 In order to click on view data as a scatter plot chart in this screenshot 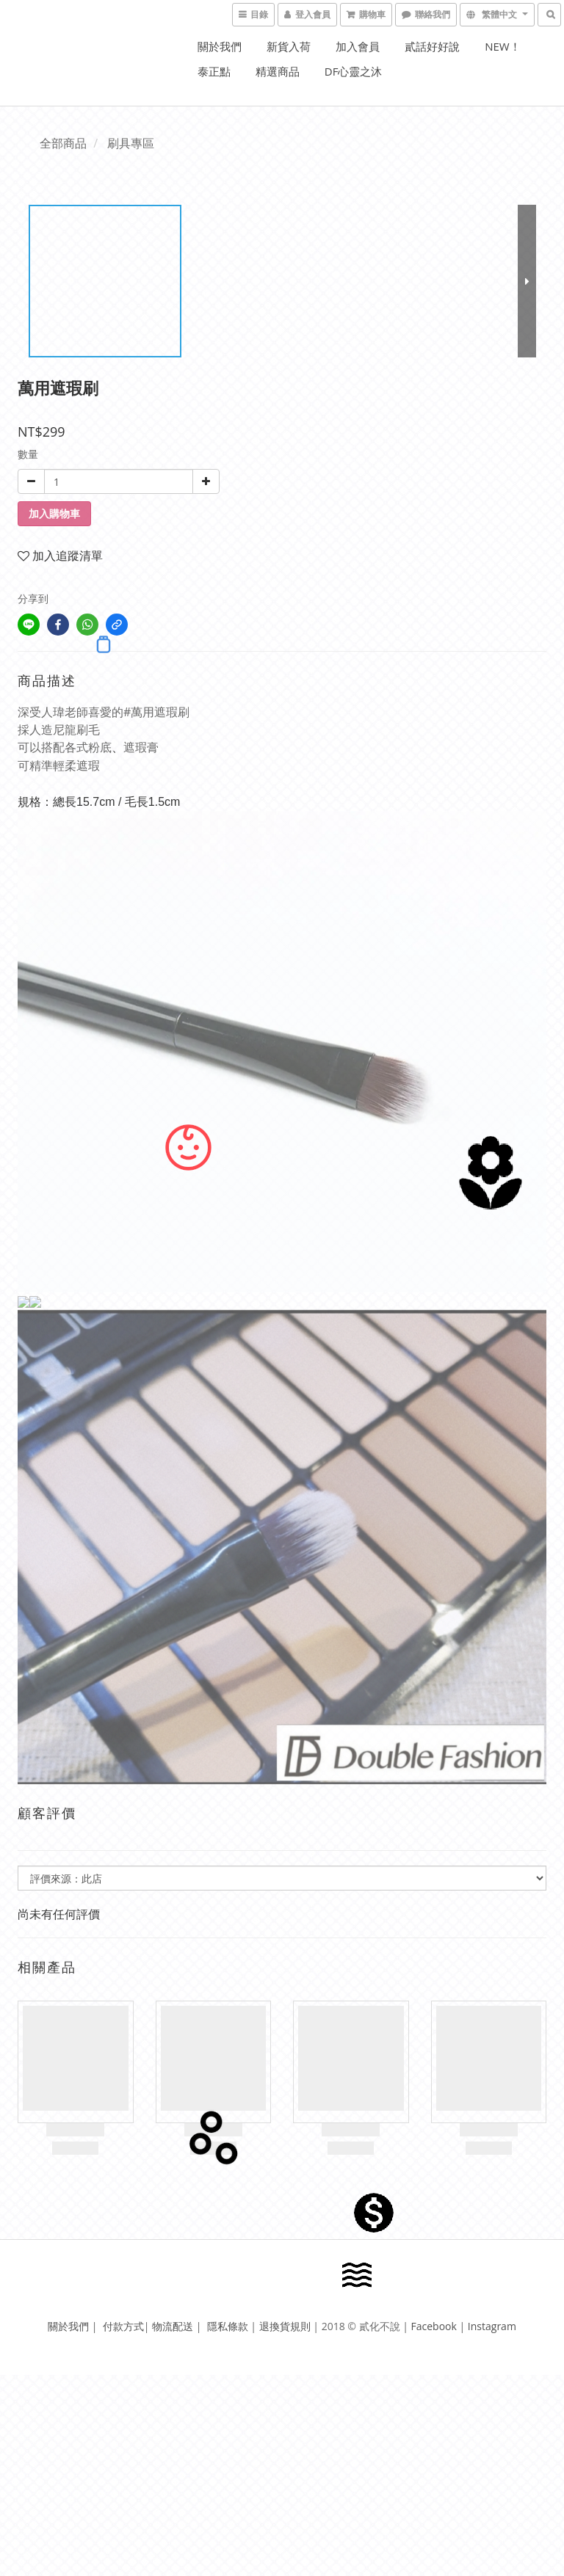, I will do `click(214, 2138)`.